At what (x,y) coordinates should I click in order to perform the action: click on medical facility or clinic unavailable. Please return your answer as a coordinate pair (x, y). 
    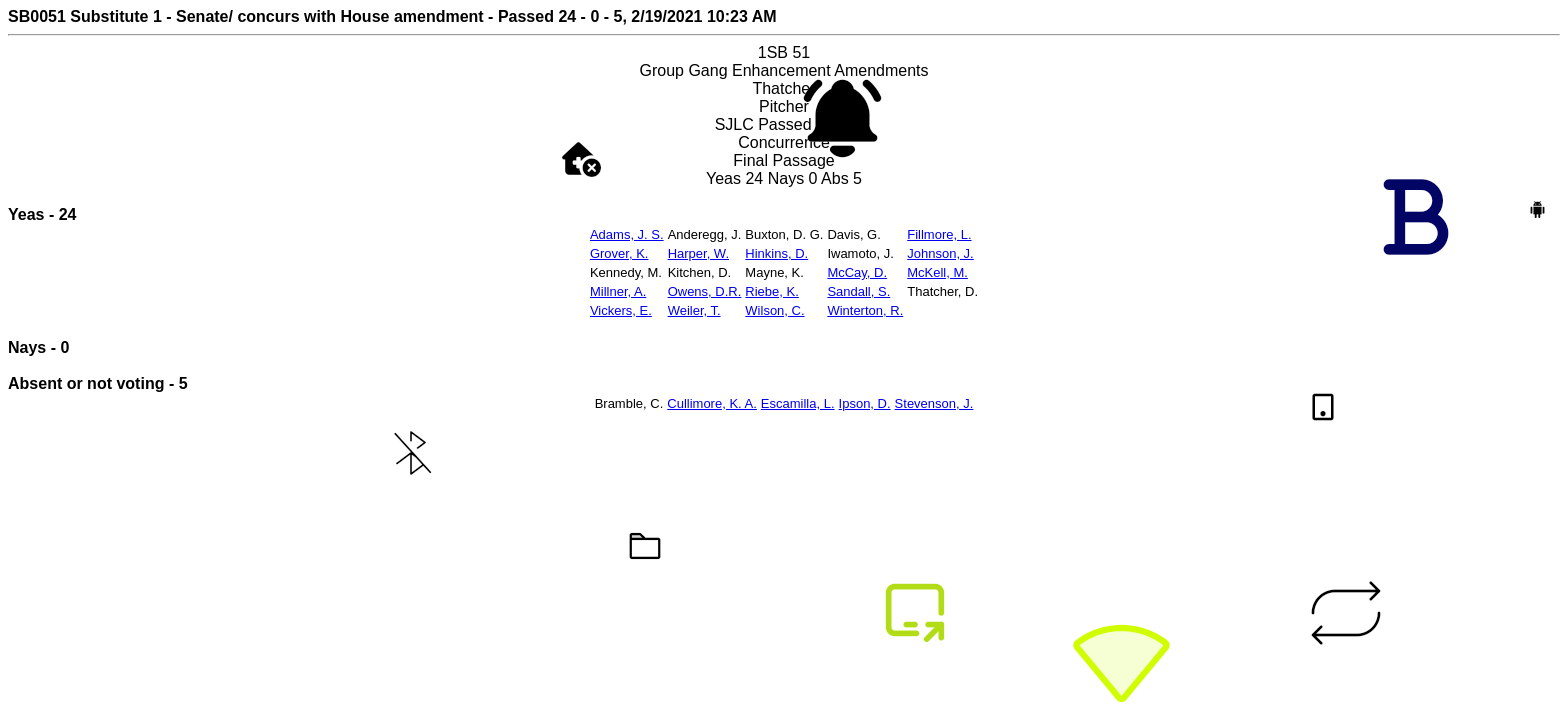
    Looking at the image, I should click on (580, 158).